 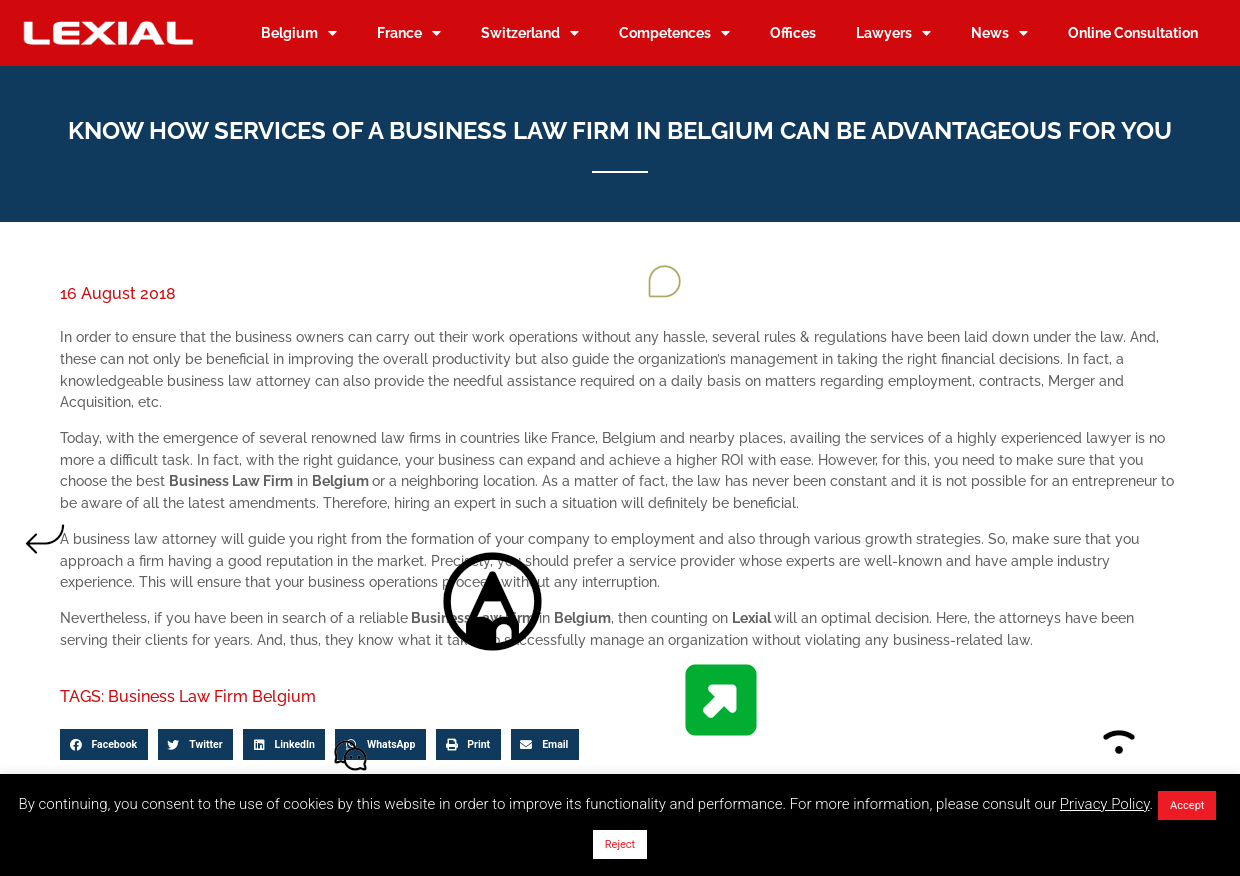 I want to click on open WeChat messaging app, so click(x=350, y=755).